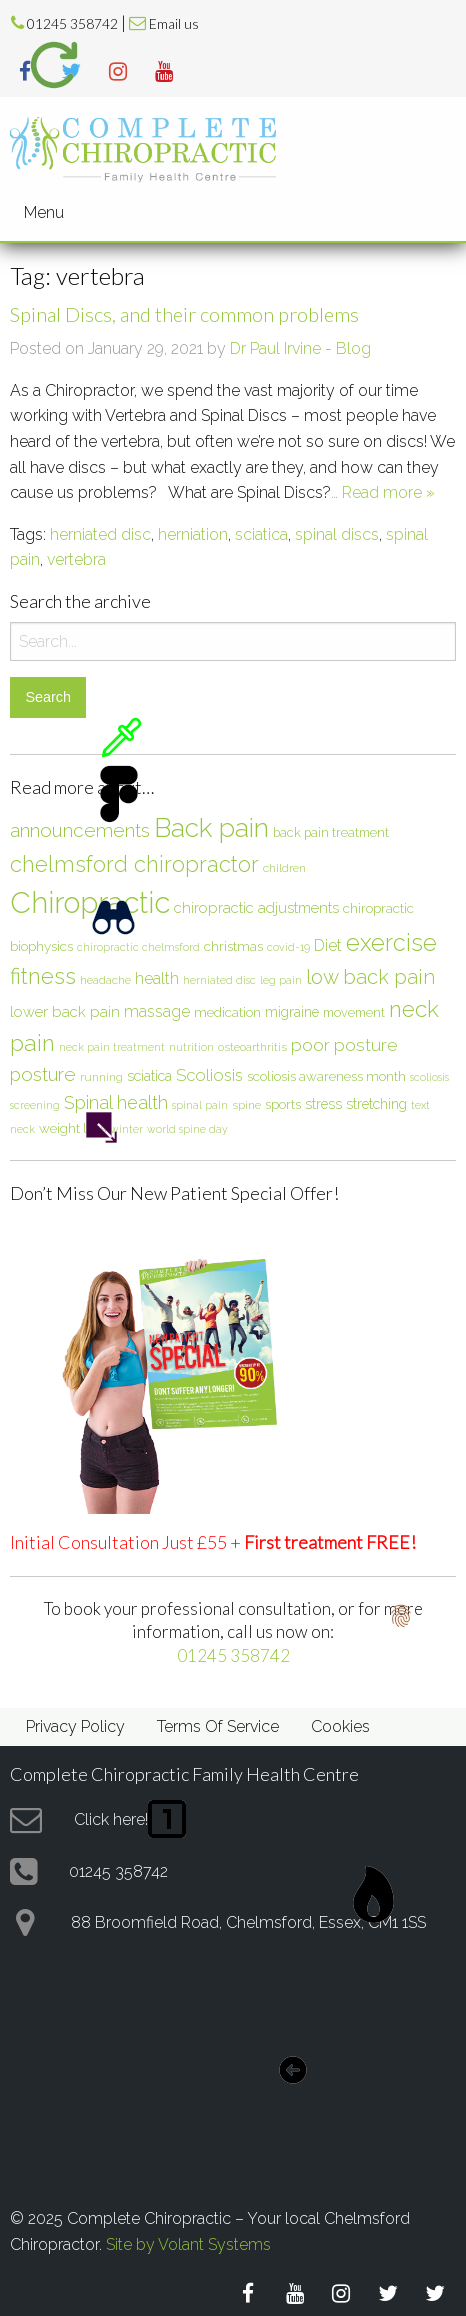 The width and height of the screenshot is (466, 2316). Describe the element at coordinates (167, 1819) in the screenshot. I see `select option one or first choice` at that location.